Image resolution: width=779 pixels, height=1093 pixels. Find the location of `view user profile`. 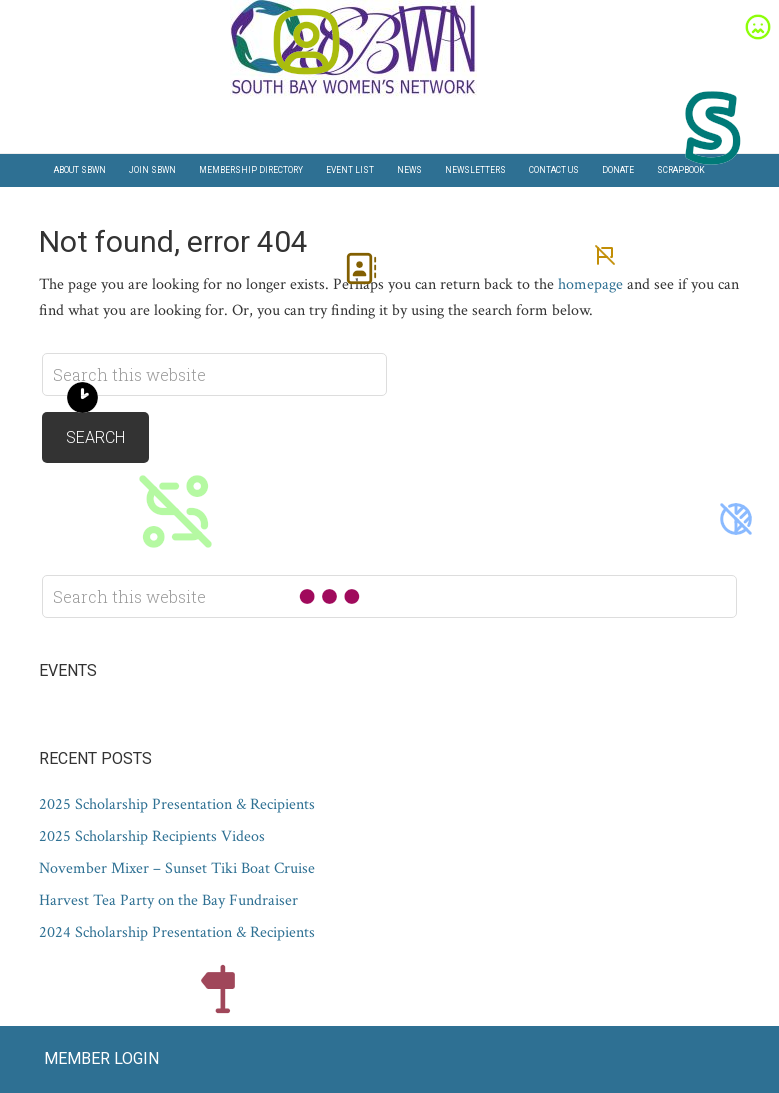

view user profile is located at coordinates (306, 41).